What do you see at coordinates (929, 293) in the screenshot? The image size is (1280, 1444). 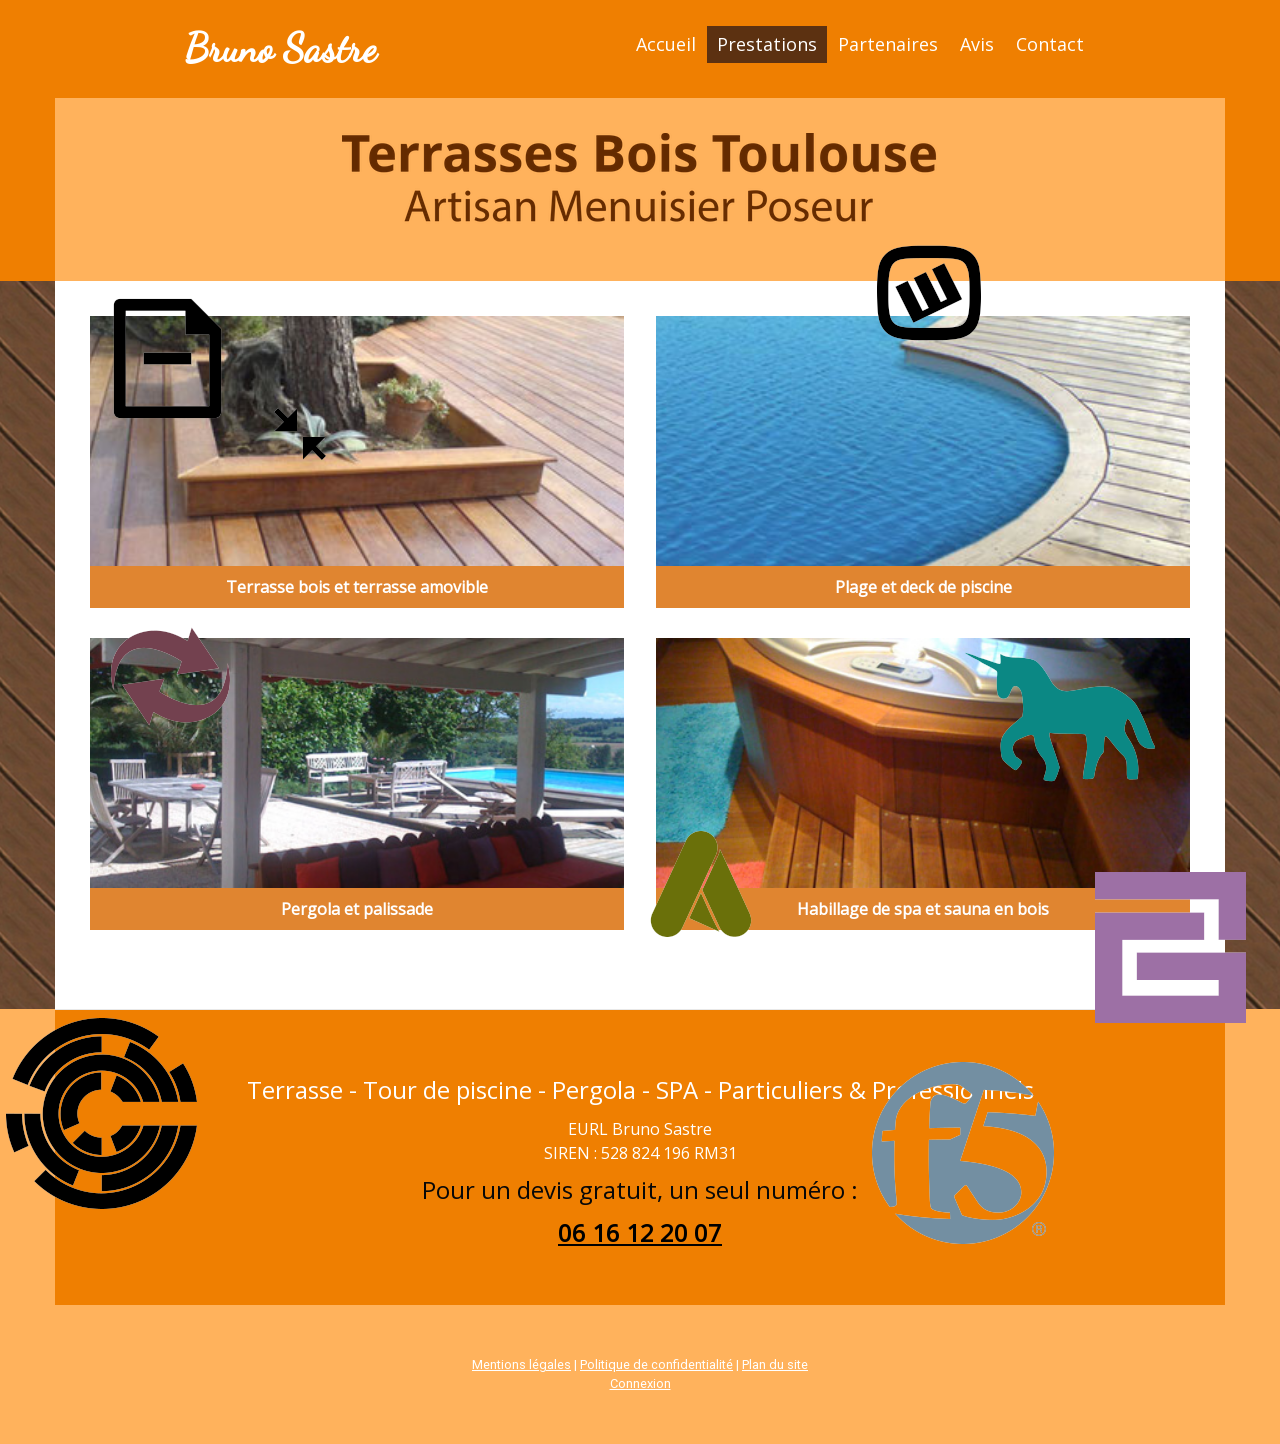 I see `open the Wykop app` at bounding box center [929, 293].